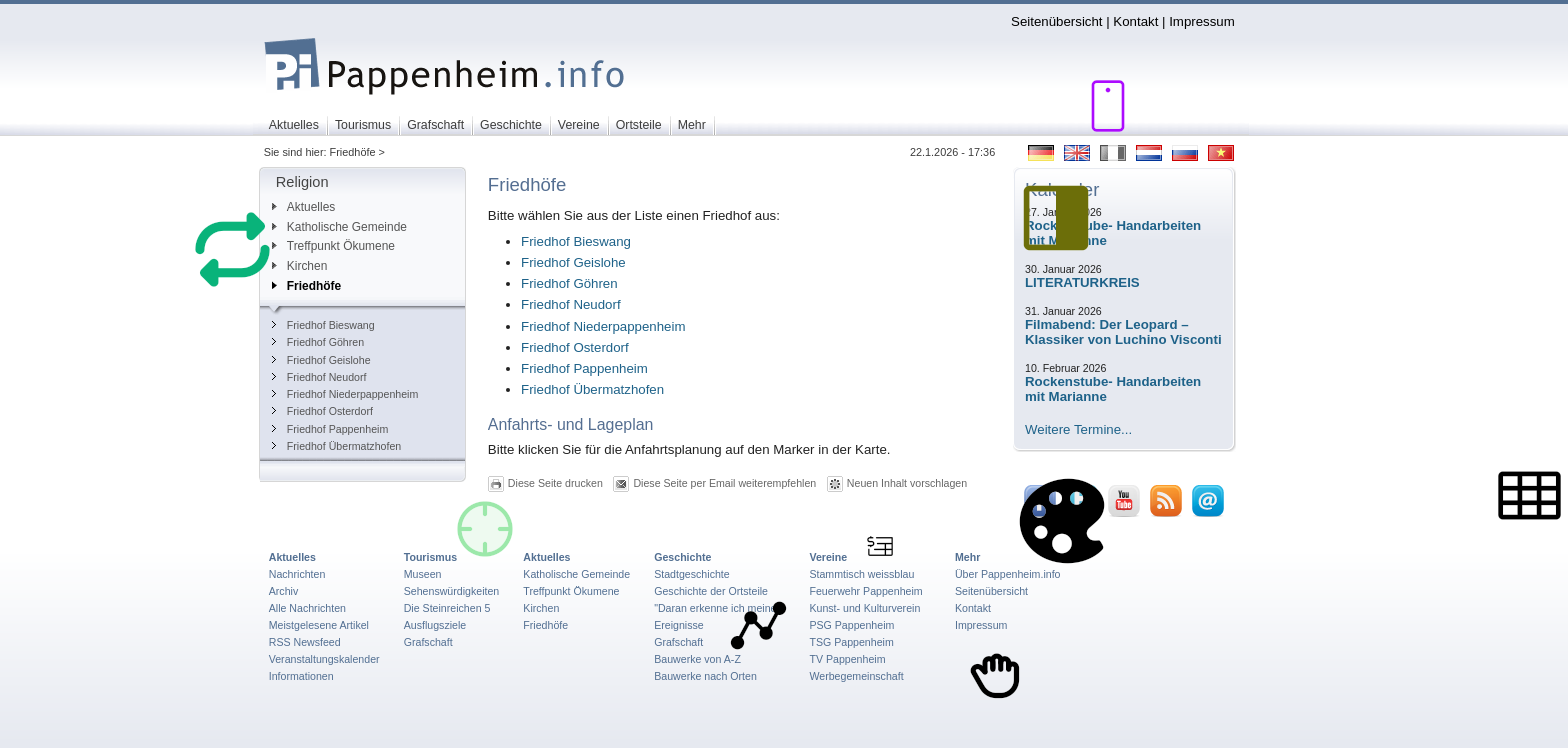  Describe the element at coordinates (880, 546) in the screenshot. I see `view invoice details` at that location.